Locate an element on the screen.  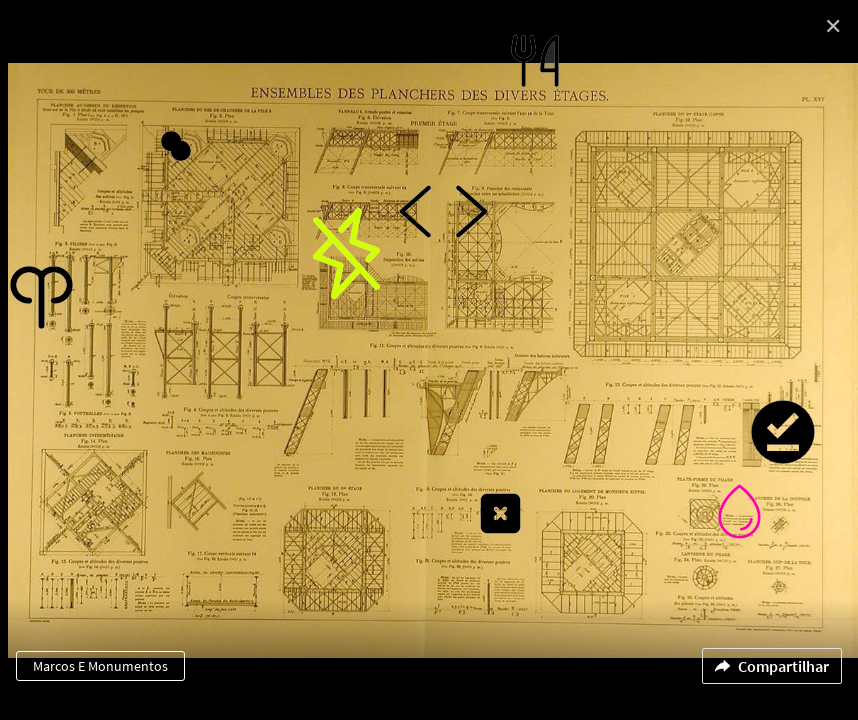
browse nearby restaurants is located at coordinates (536, 60).